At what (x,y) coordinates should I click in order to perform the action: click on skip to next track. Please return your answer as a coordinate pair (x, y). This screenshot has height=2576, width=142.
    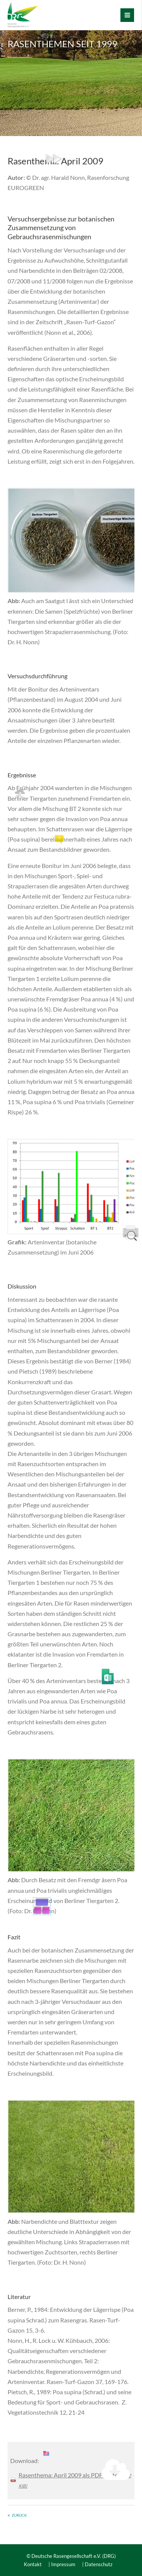
    Looking at the image, I should click on (53, 159).